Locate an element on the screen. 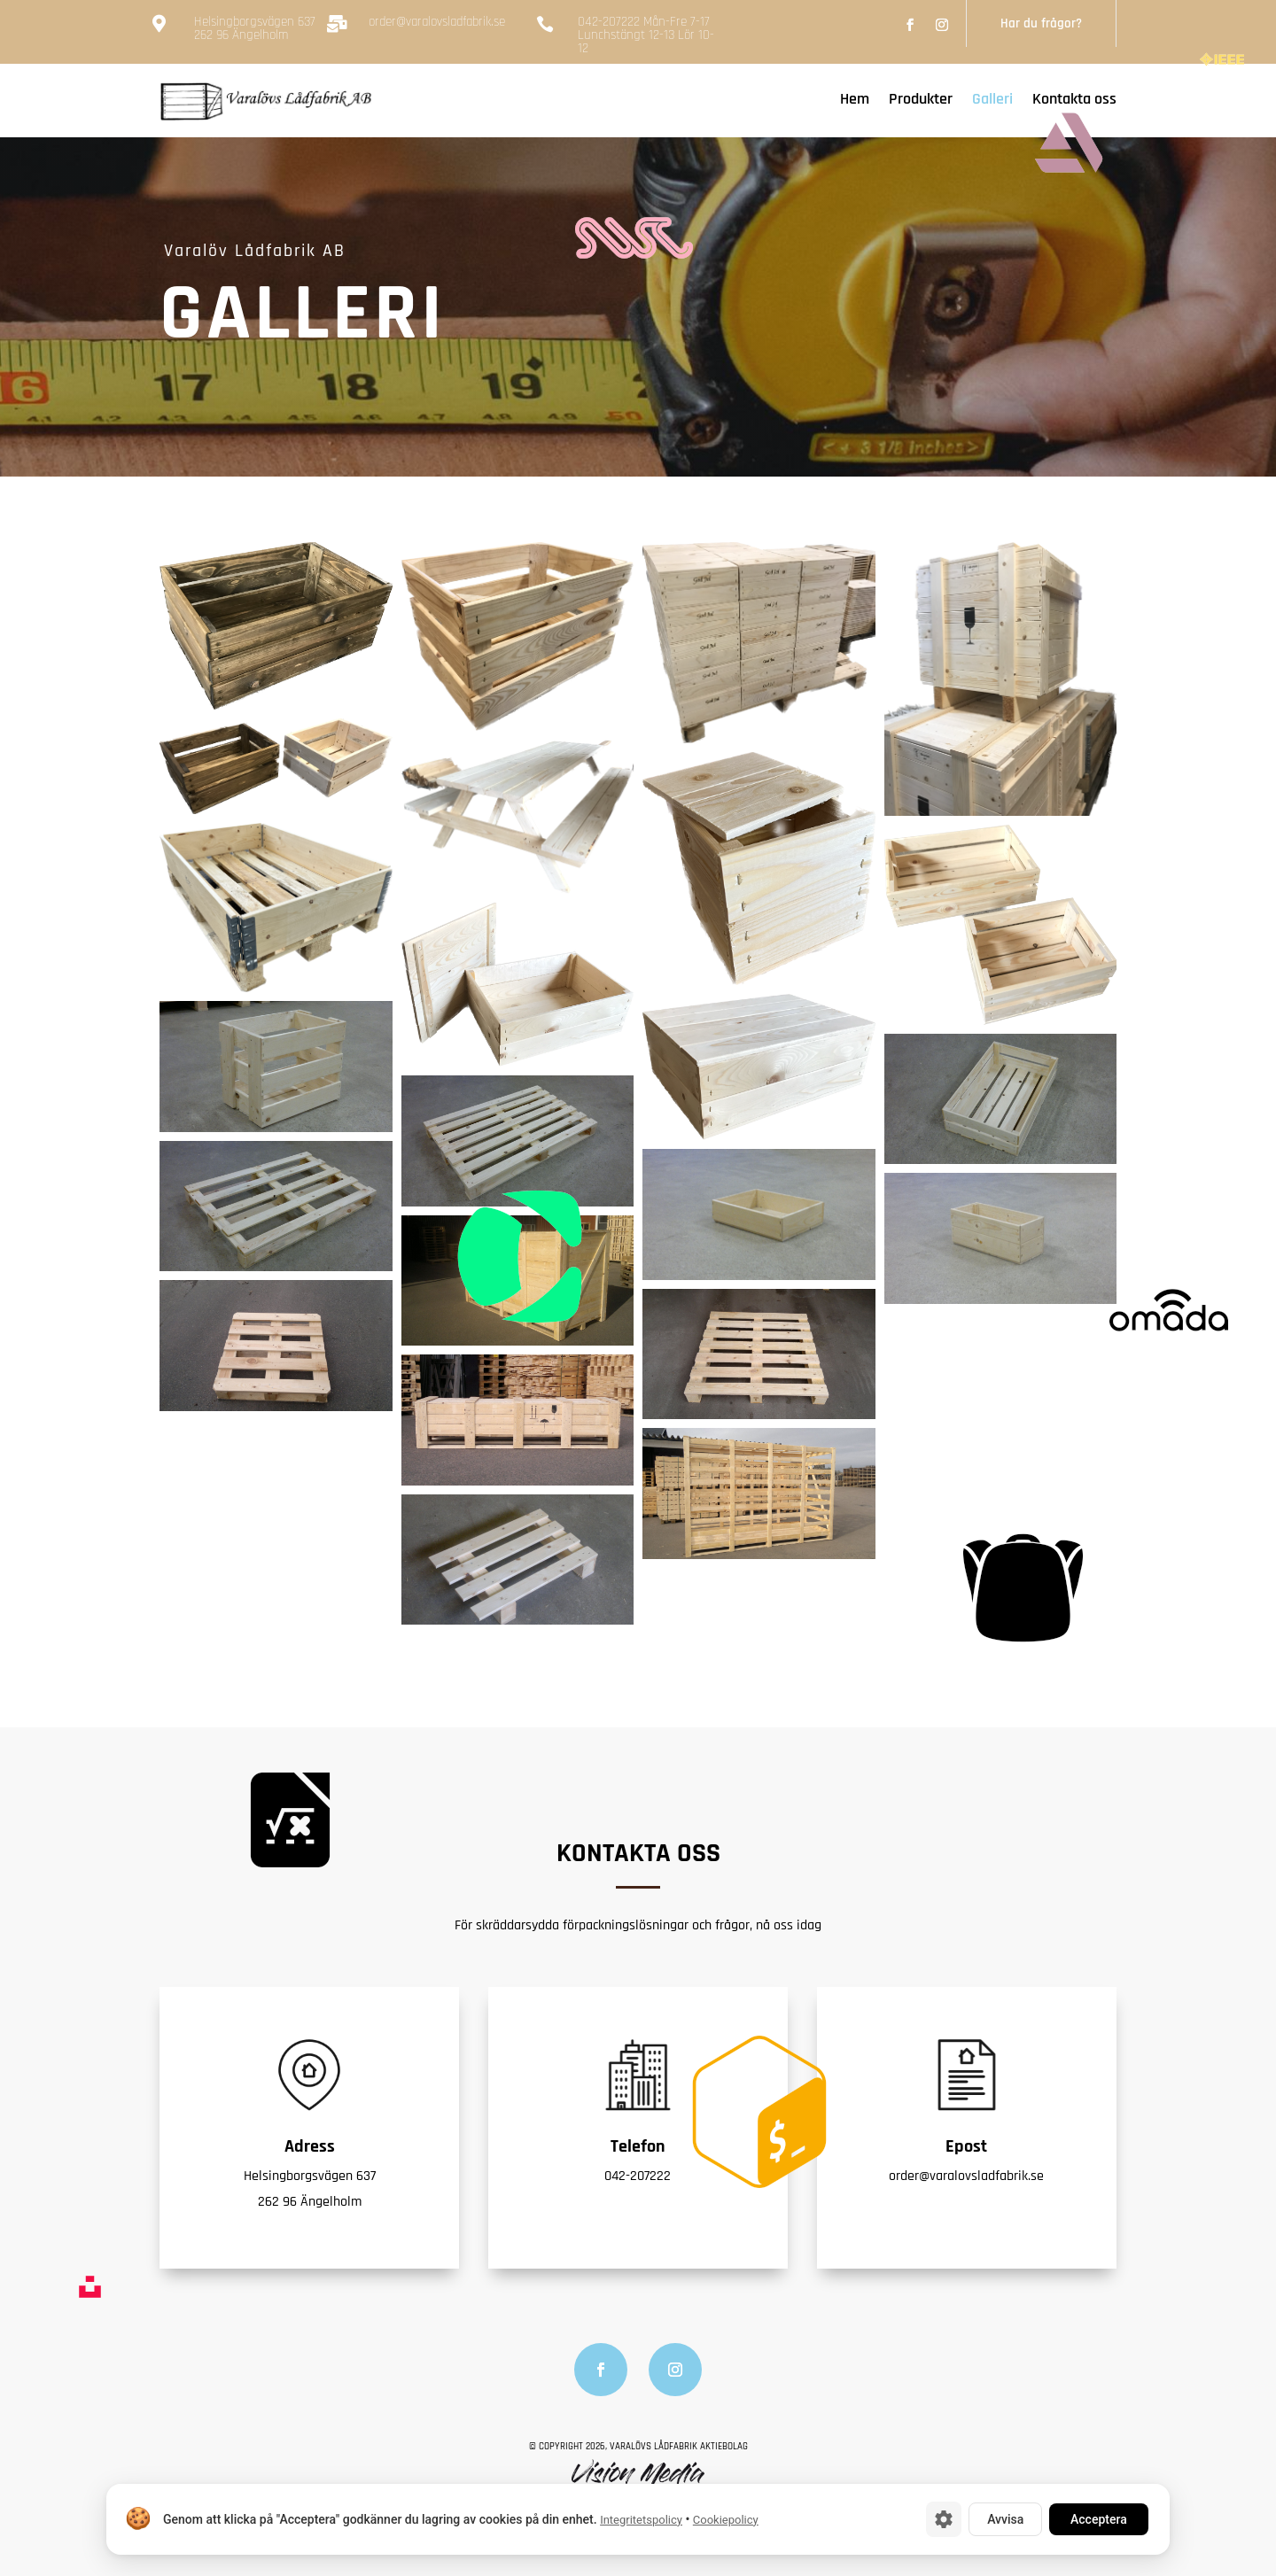 The image size is (1276, 2576). open LibreOffice Math application is located at coordinates (290, 1819).